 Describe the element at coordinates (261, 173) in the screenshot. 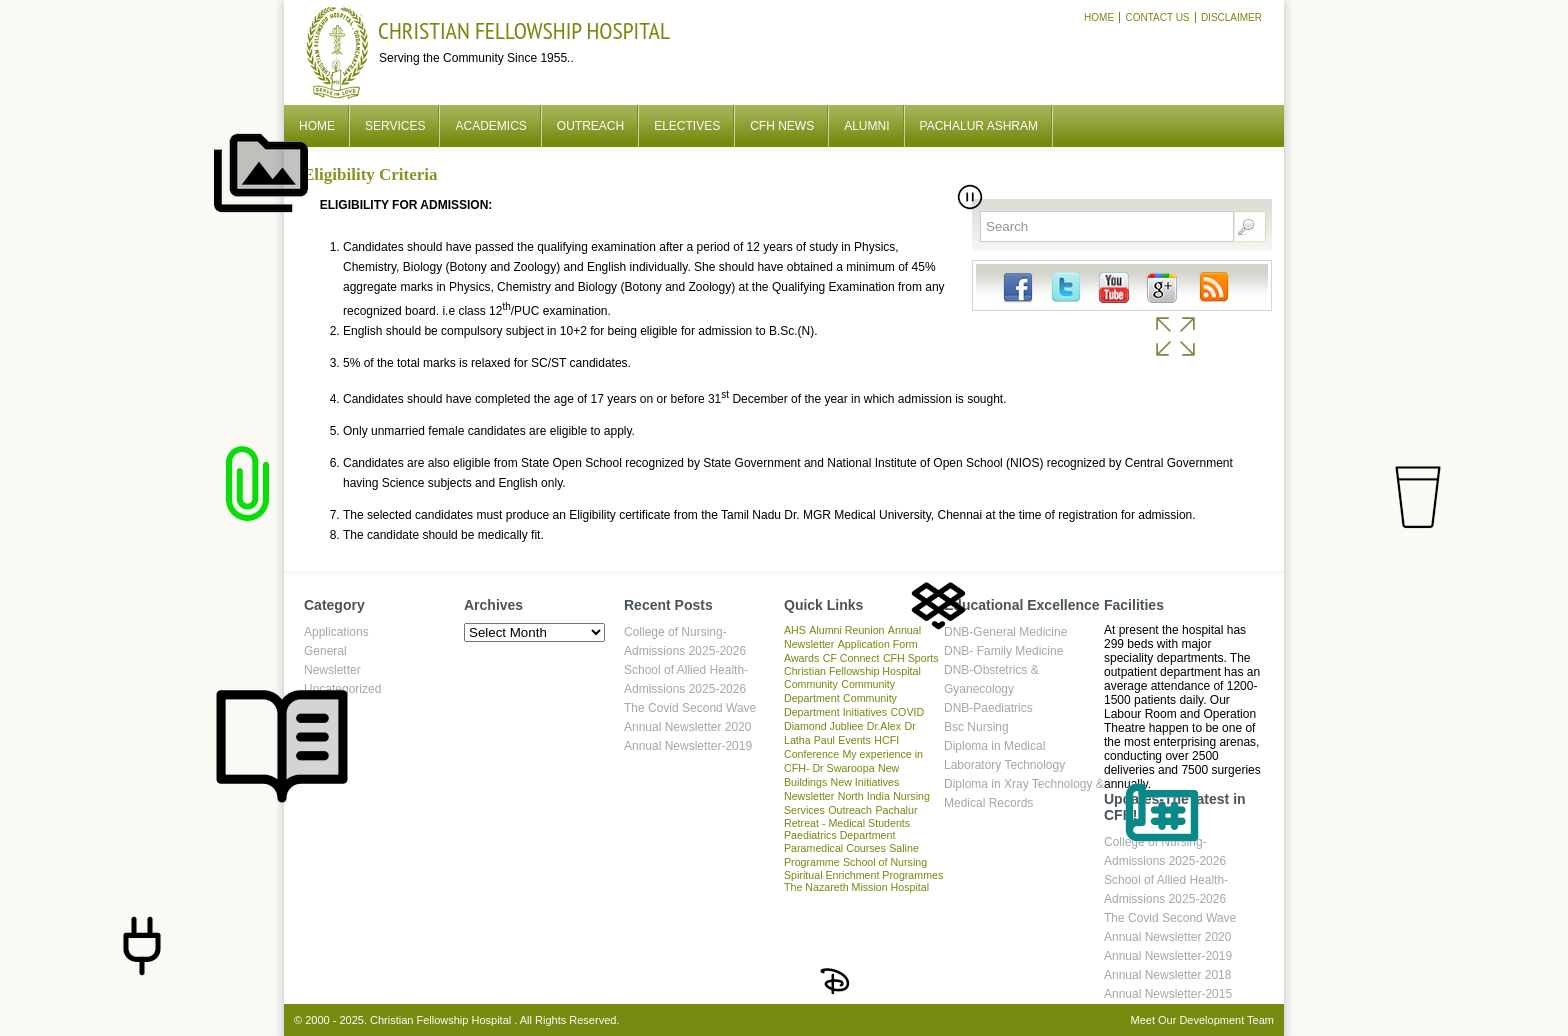

I see `access your photo and media library` at that location.